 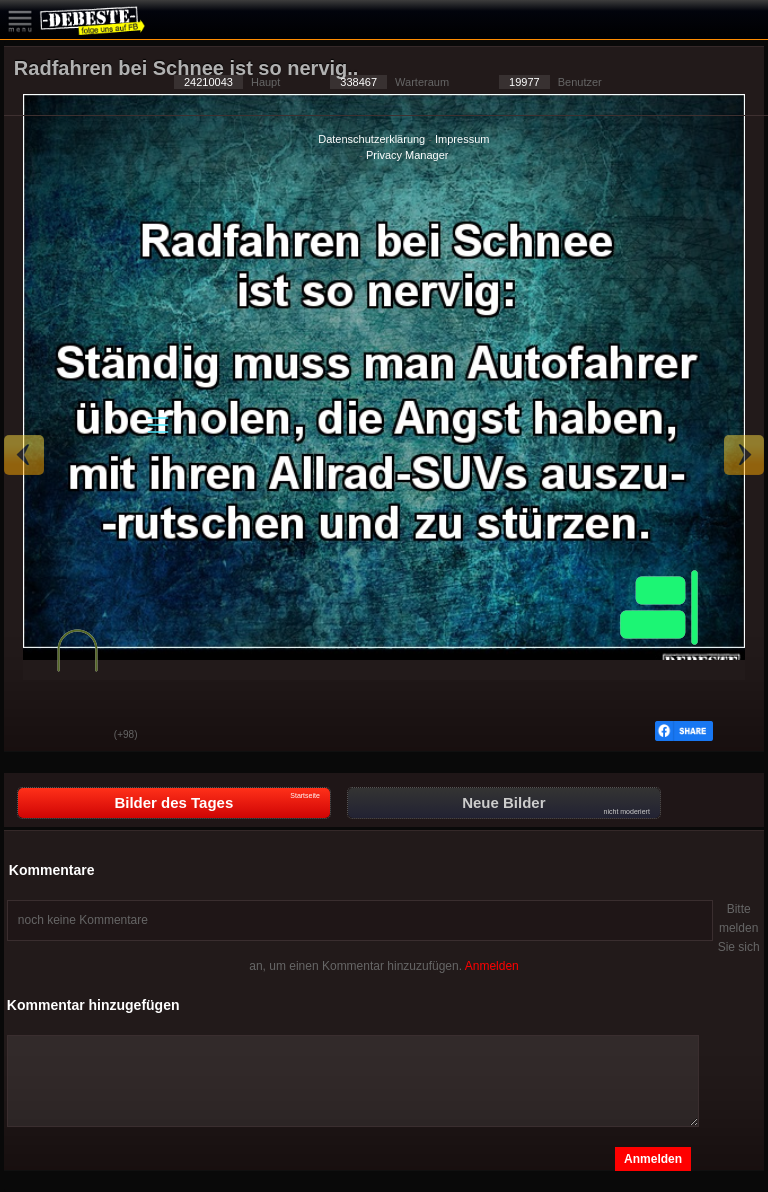 What do you see at coordinates (660, 607) in the screenshot?
I see `align content to the right` at bounding box center [660, 607].